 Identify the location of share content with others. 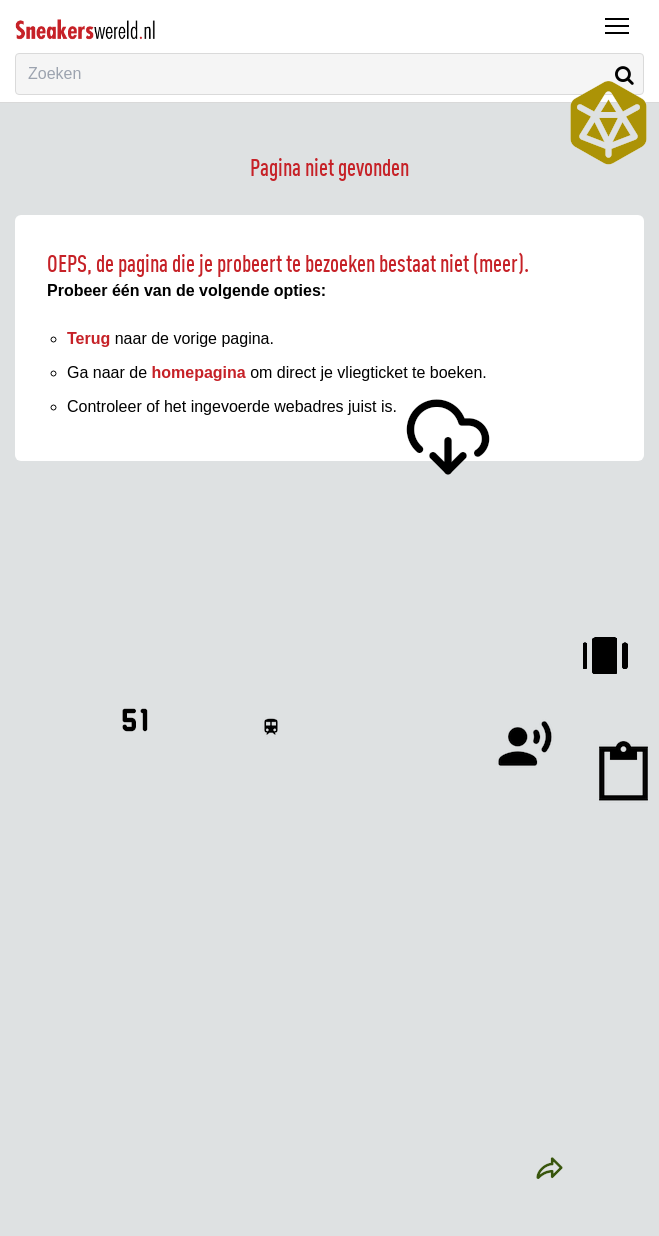
(549, 1169).